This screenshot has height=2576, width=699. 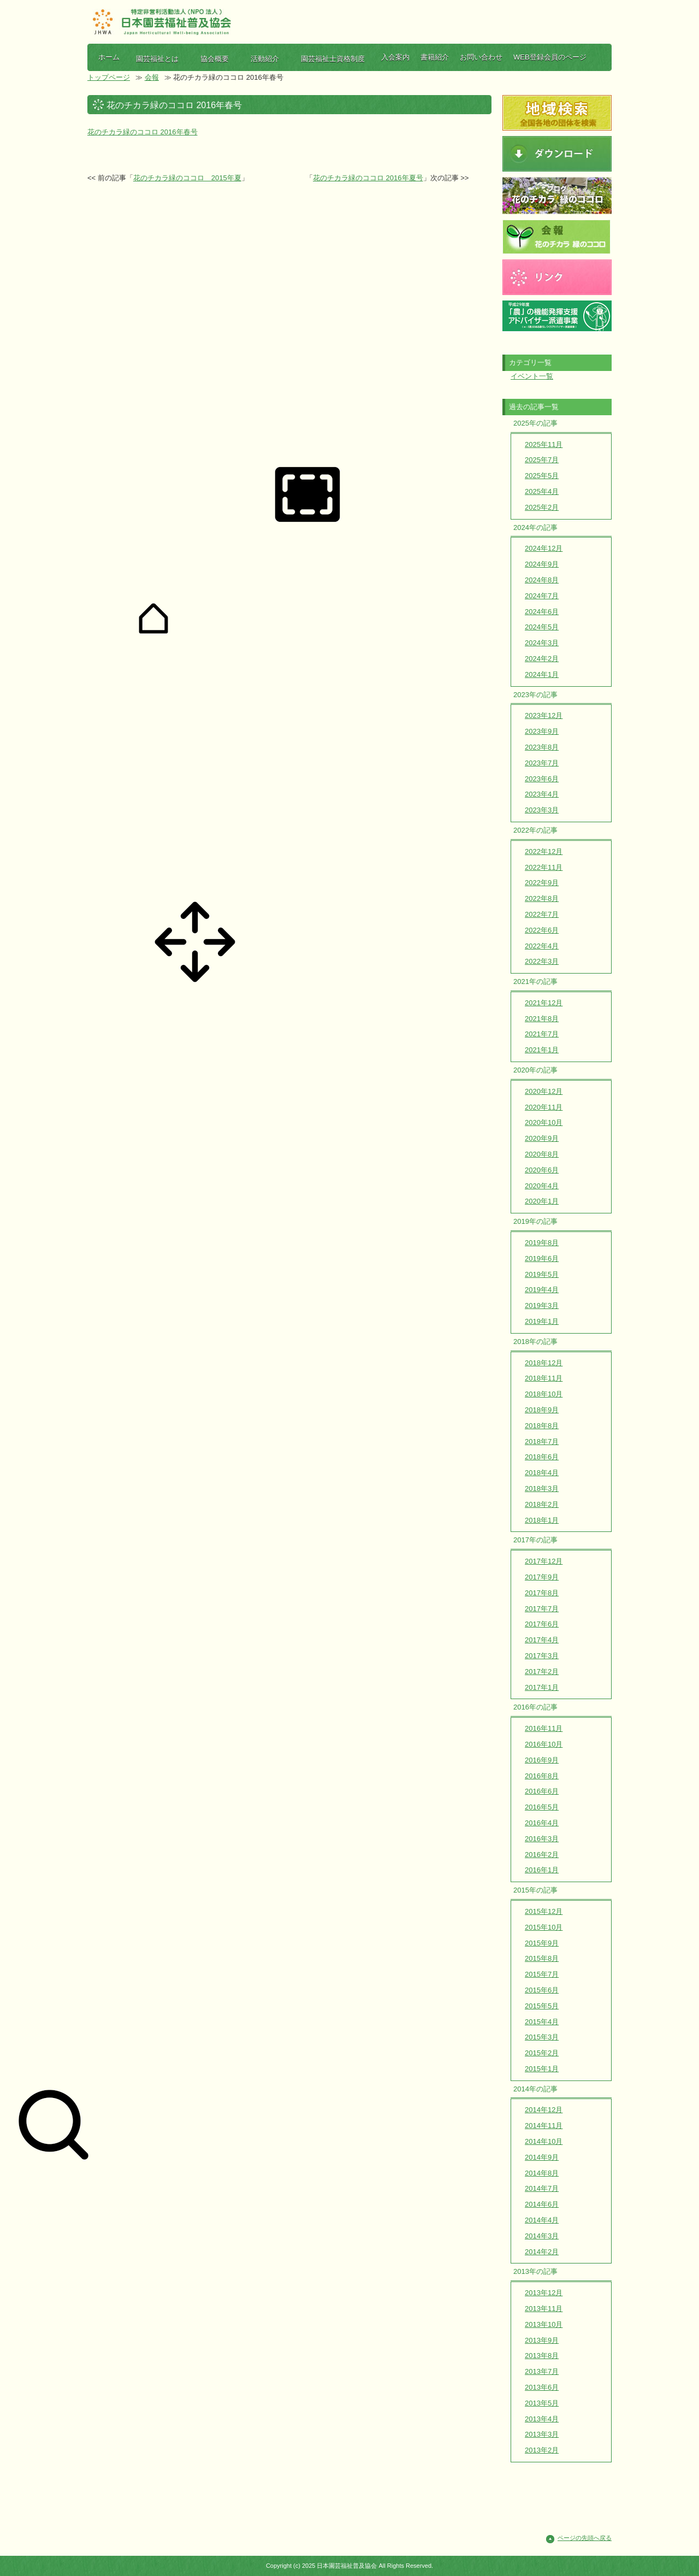 I want to click on navigate to home screen, so click(x=153, y=619).